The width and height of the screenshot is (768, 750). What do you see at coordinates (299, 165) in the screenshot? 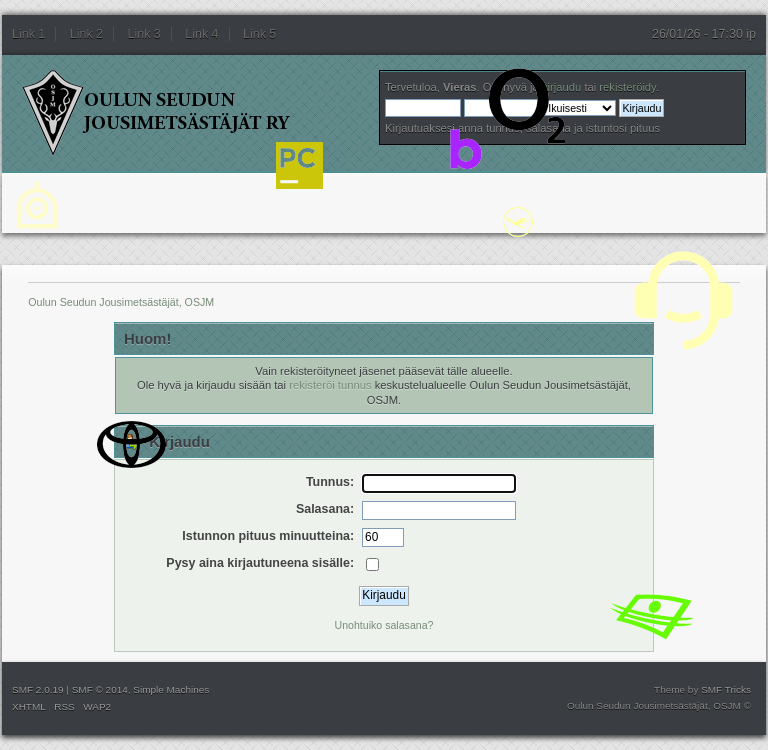
I see `open PyCharm IDE` at bounding box center [299, 165].